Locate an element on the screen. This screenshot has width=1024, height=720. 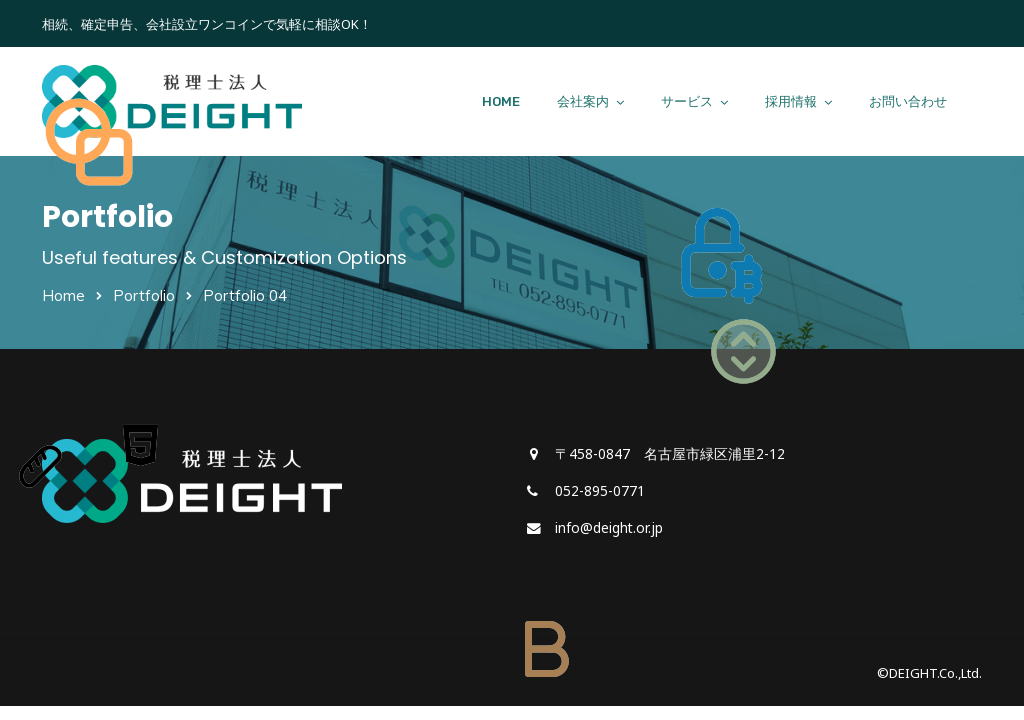
browse bakery or bread products is located at coordinates (40, 466).